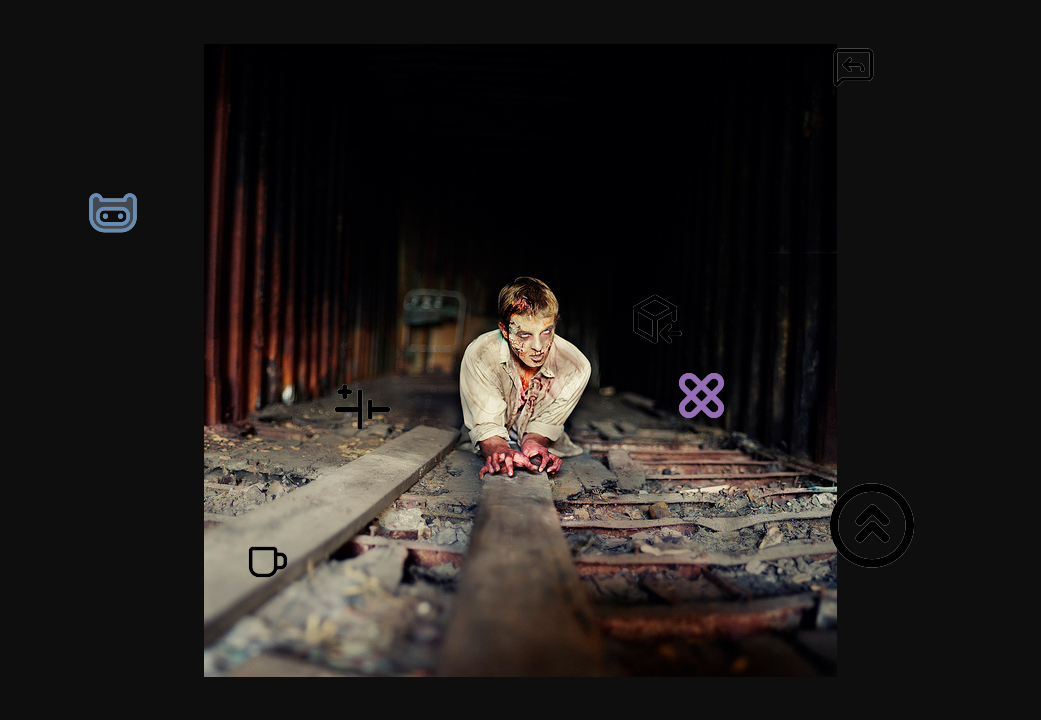 This screenshot has height=720, width=1041. I want to click on import a package or module, so click(655, 319).